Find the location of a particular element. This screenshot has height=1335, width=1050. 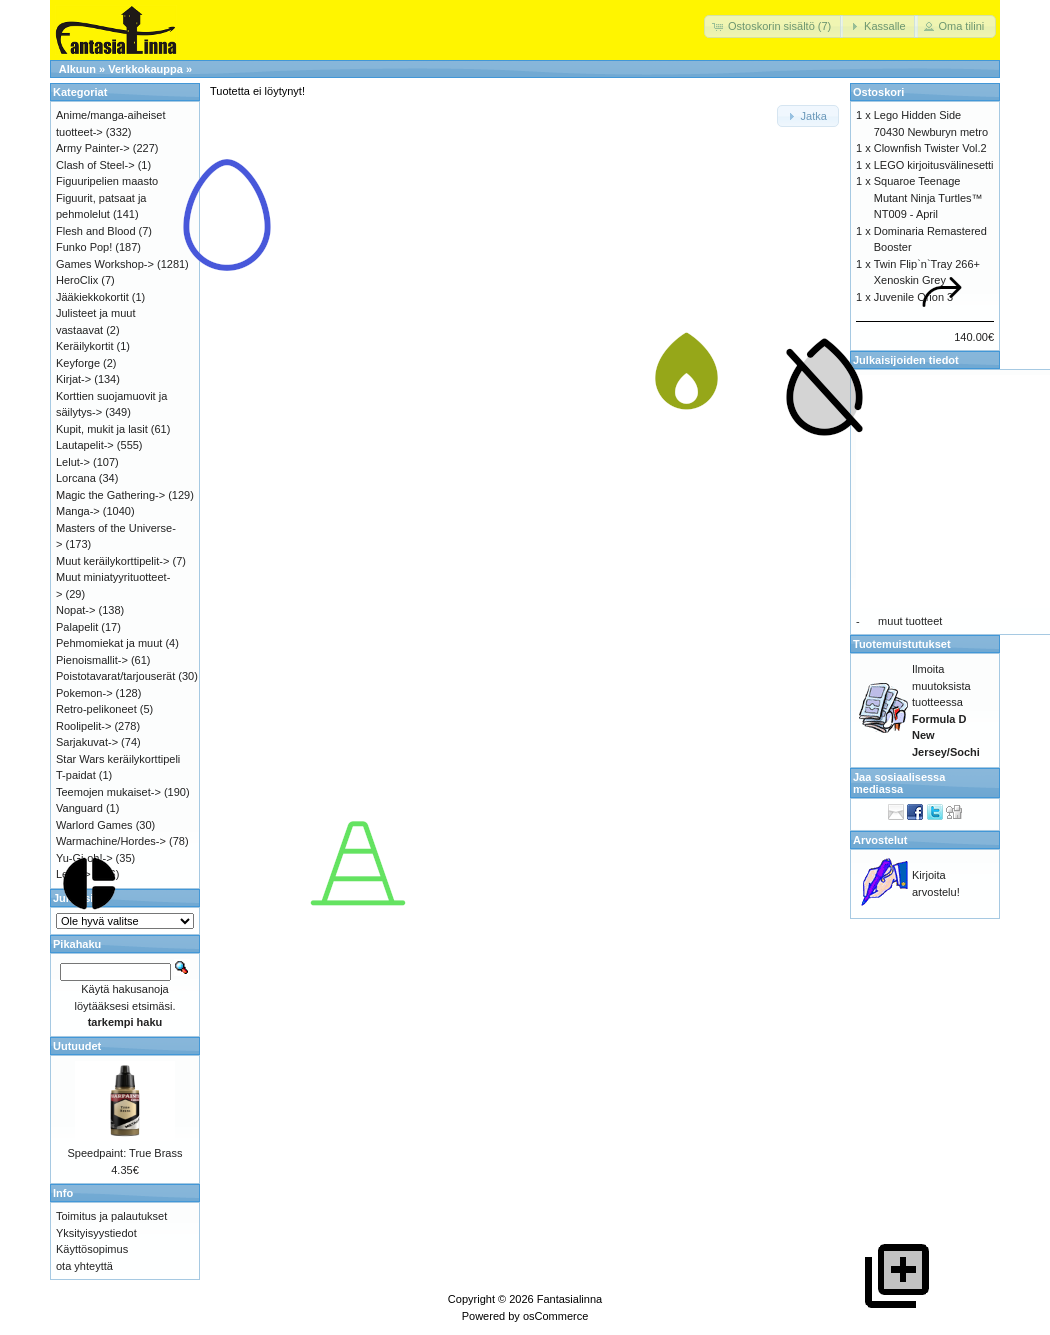

indicates a work in progress or under construction area is located at coordinates (358, 865).